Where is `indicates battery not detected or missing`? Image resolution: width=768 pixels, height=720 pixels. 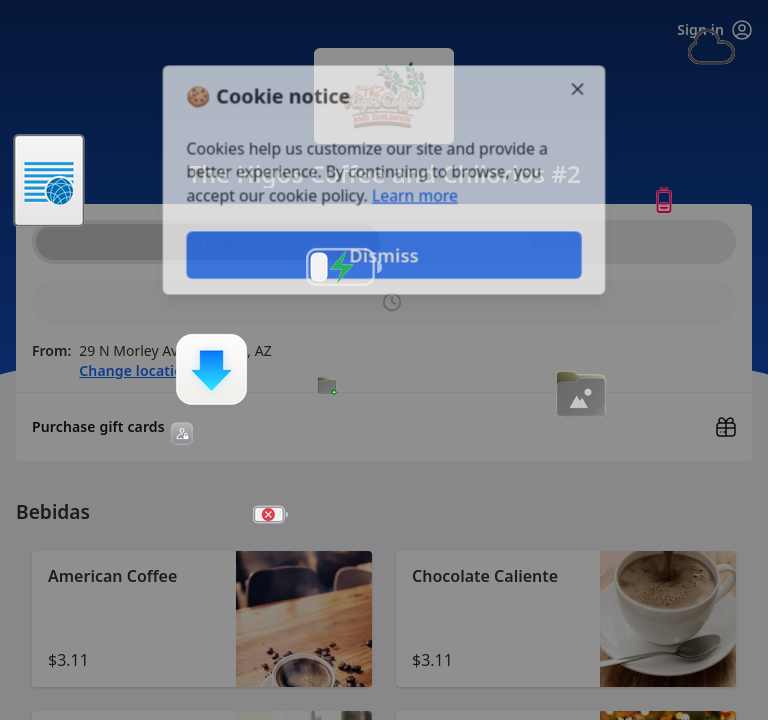 indicates battery not detected or missing is located at coordinates (270, 514).